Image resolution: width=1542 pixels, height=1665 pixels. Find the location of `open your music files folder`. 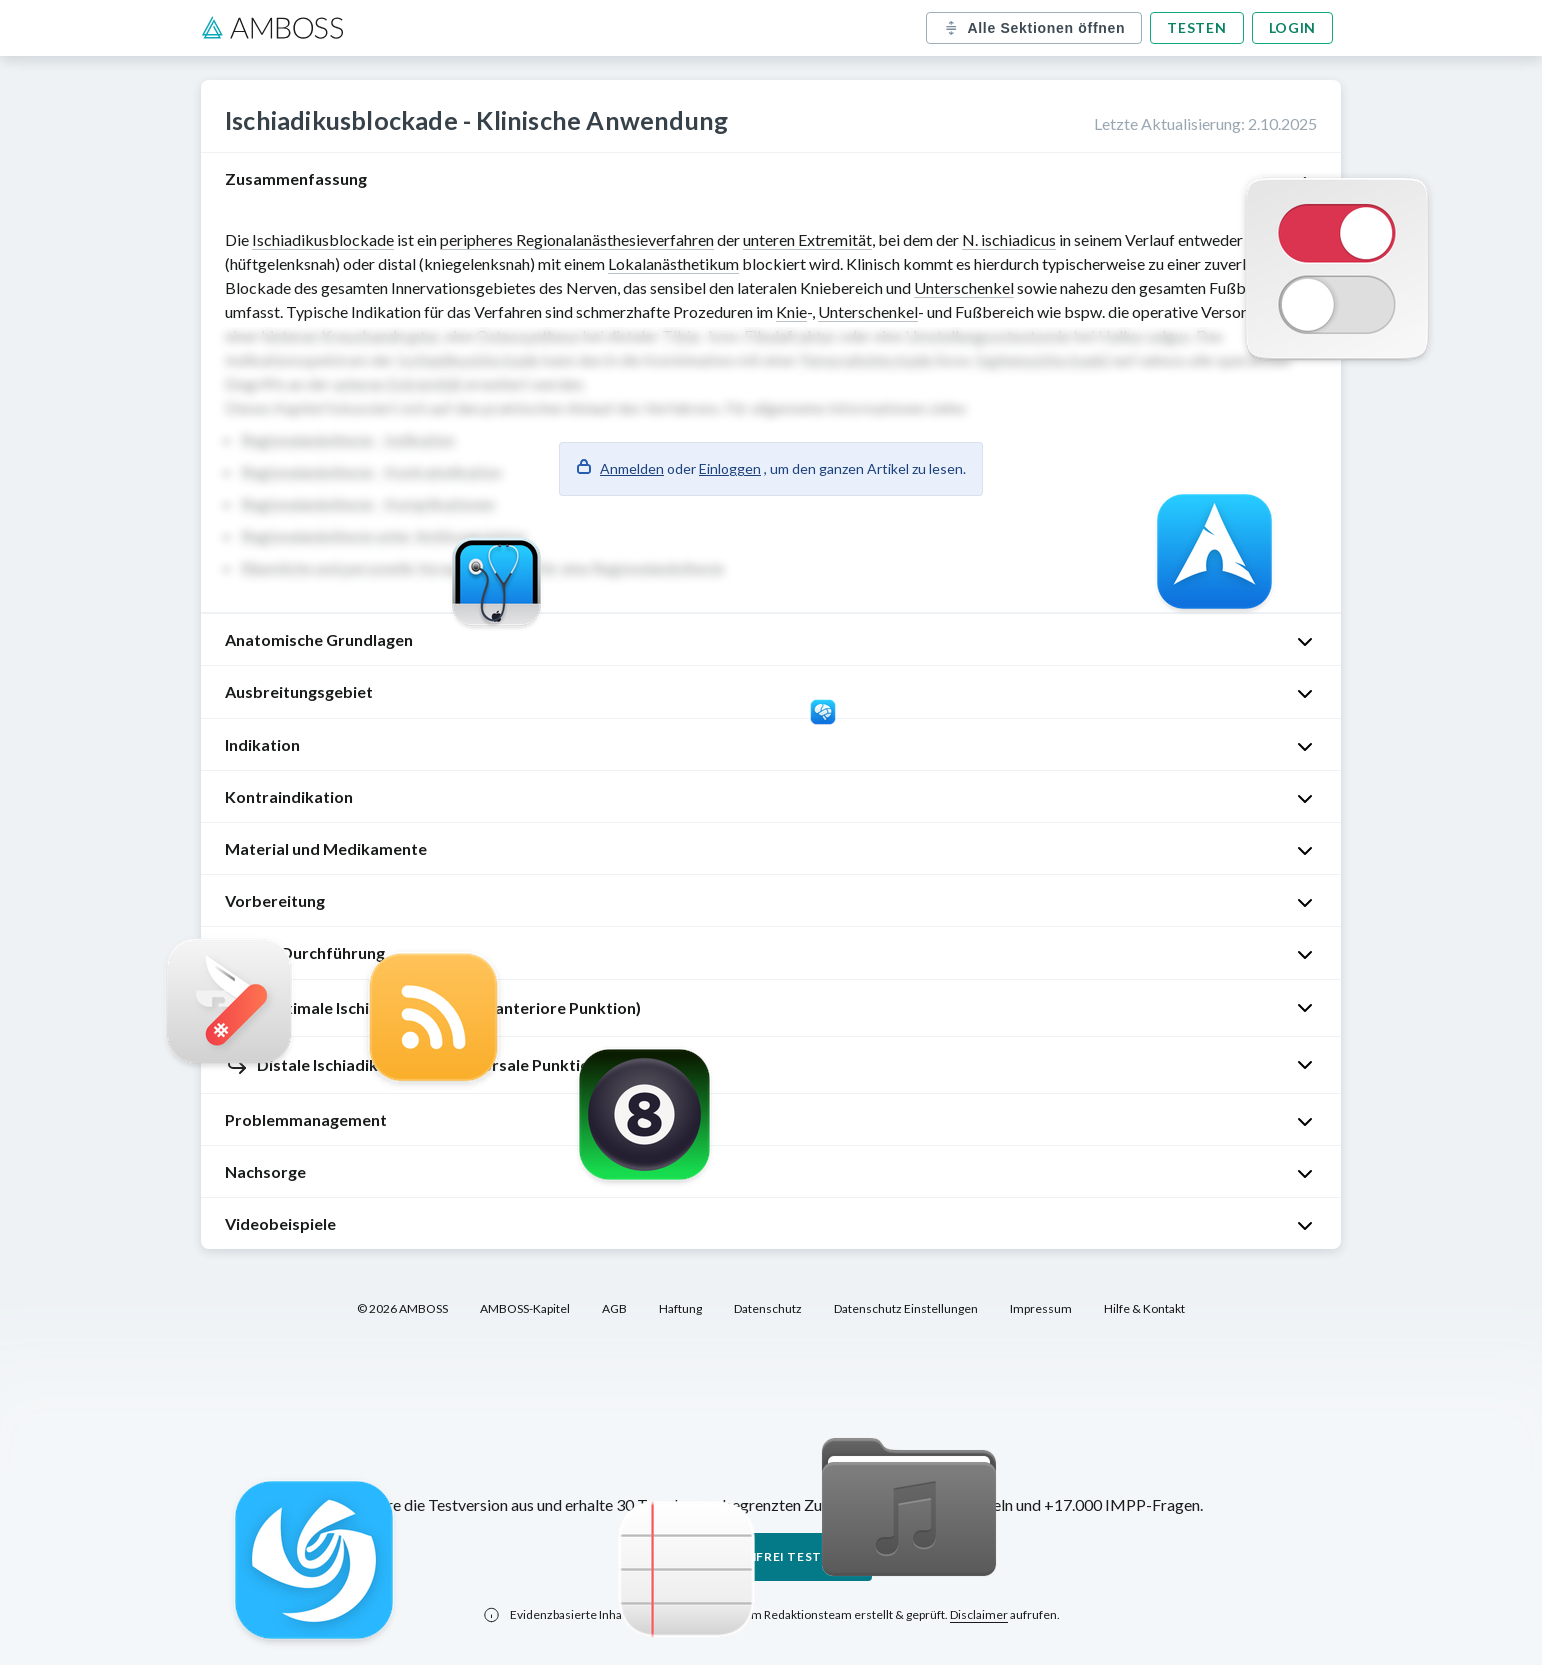

open your music files folder is located at coordinates (909, 1507).